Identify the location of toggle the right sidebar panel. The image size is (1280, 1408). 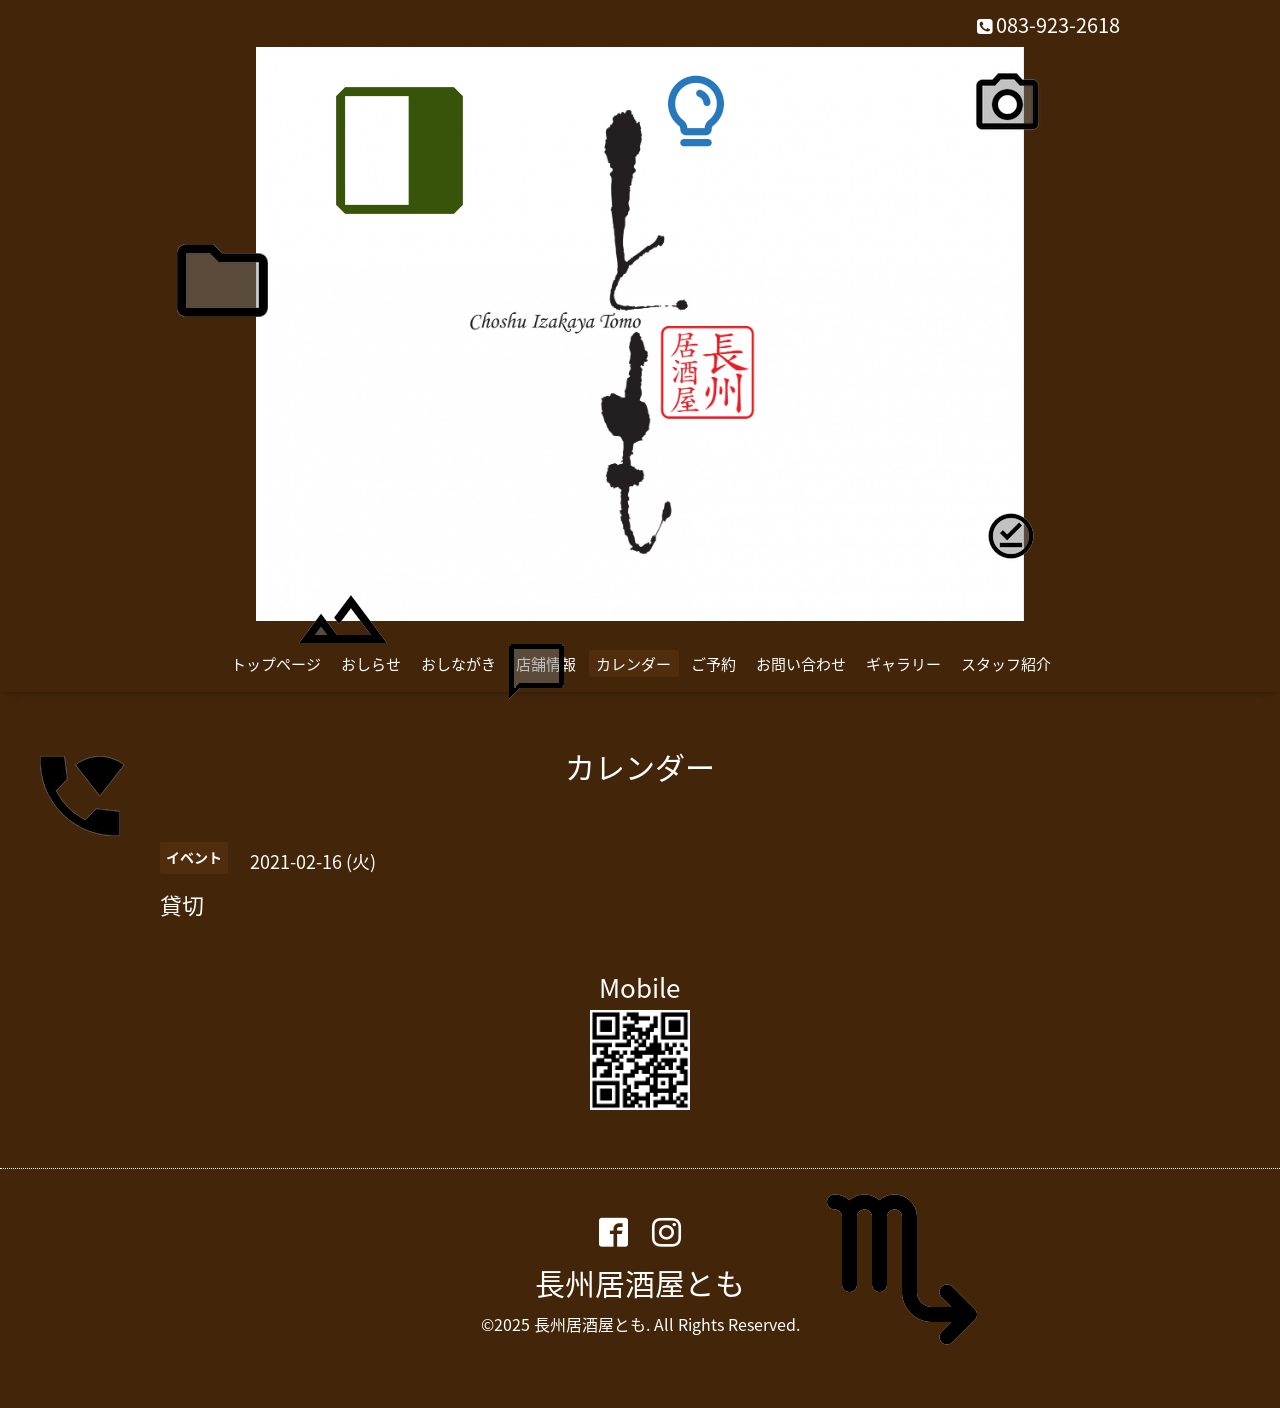
(399, 150).